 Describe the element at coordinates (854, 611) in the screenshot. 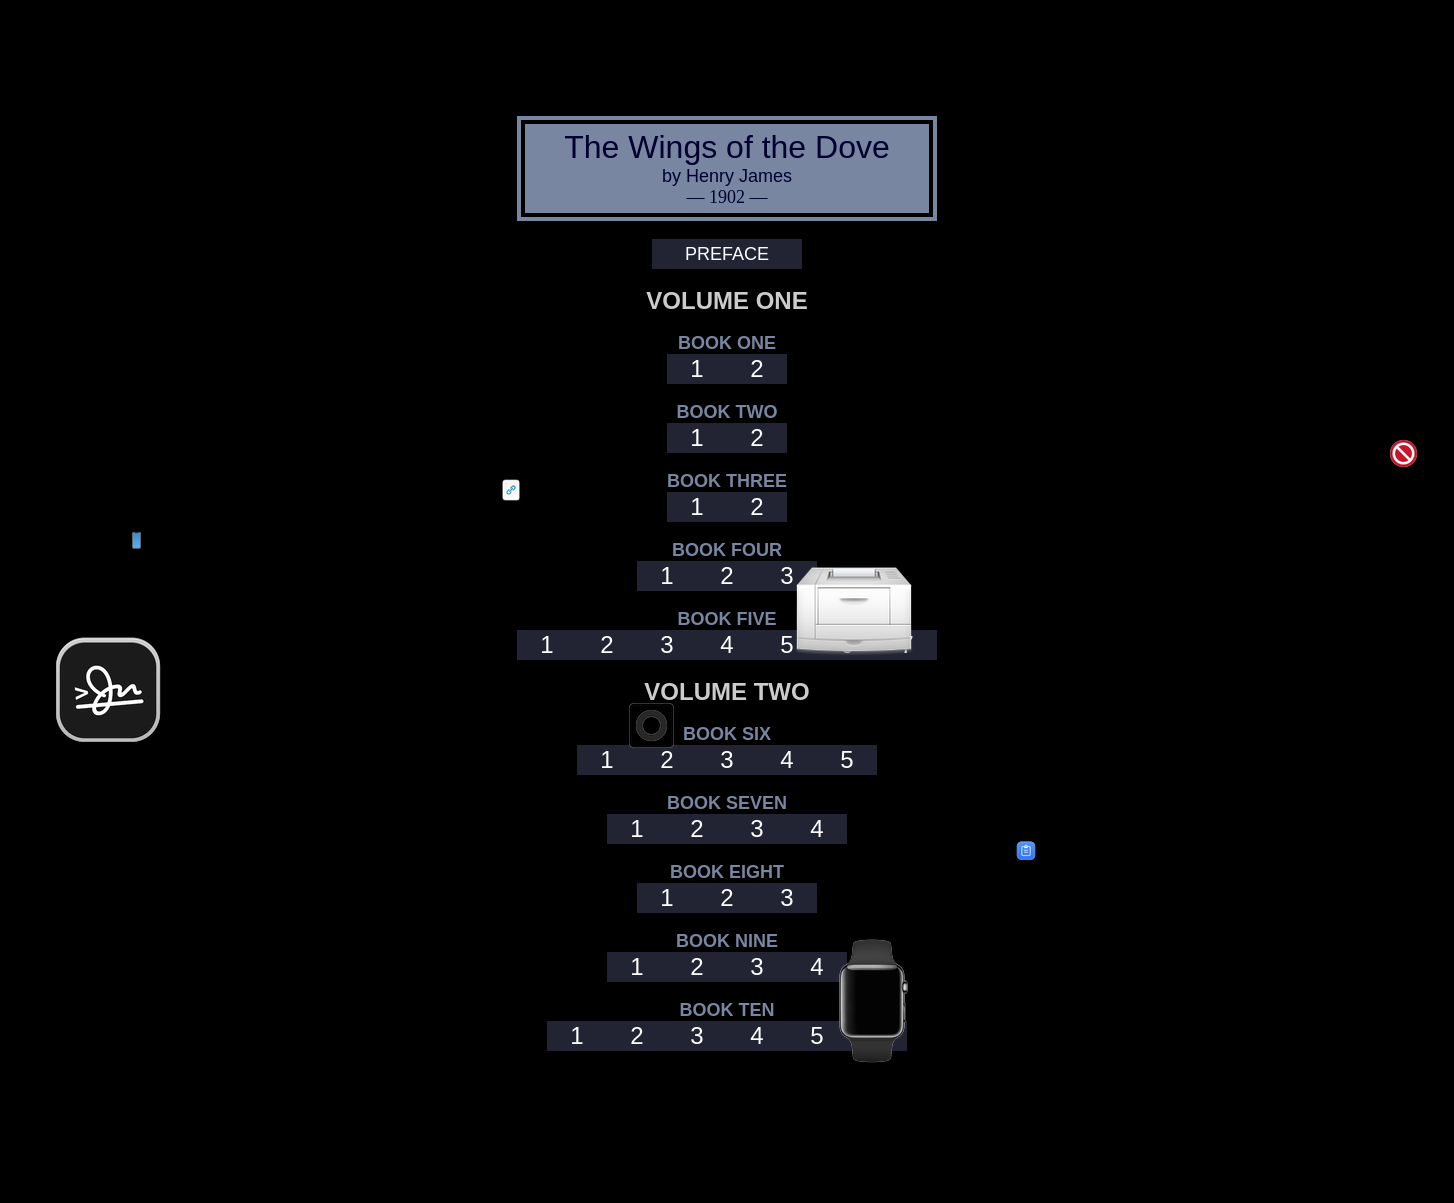

I see `access printer settings` at that location.